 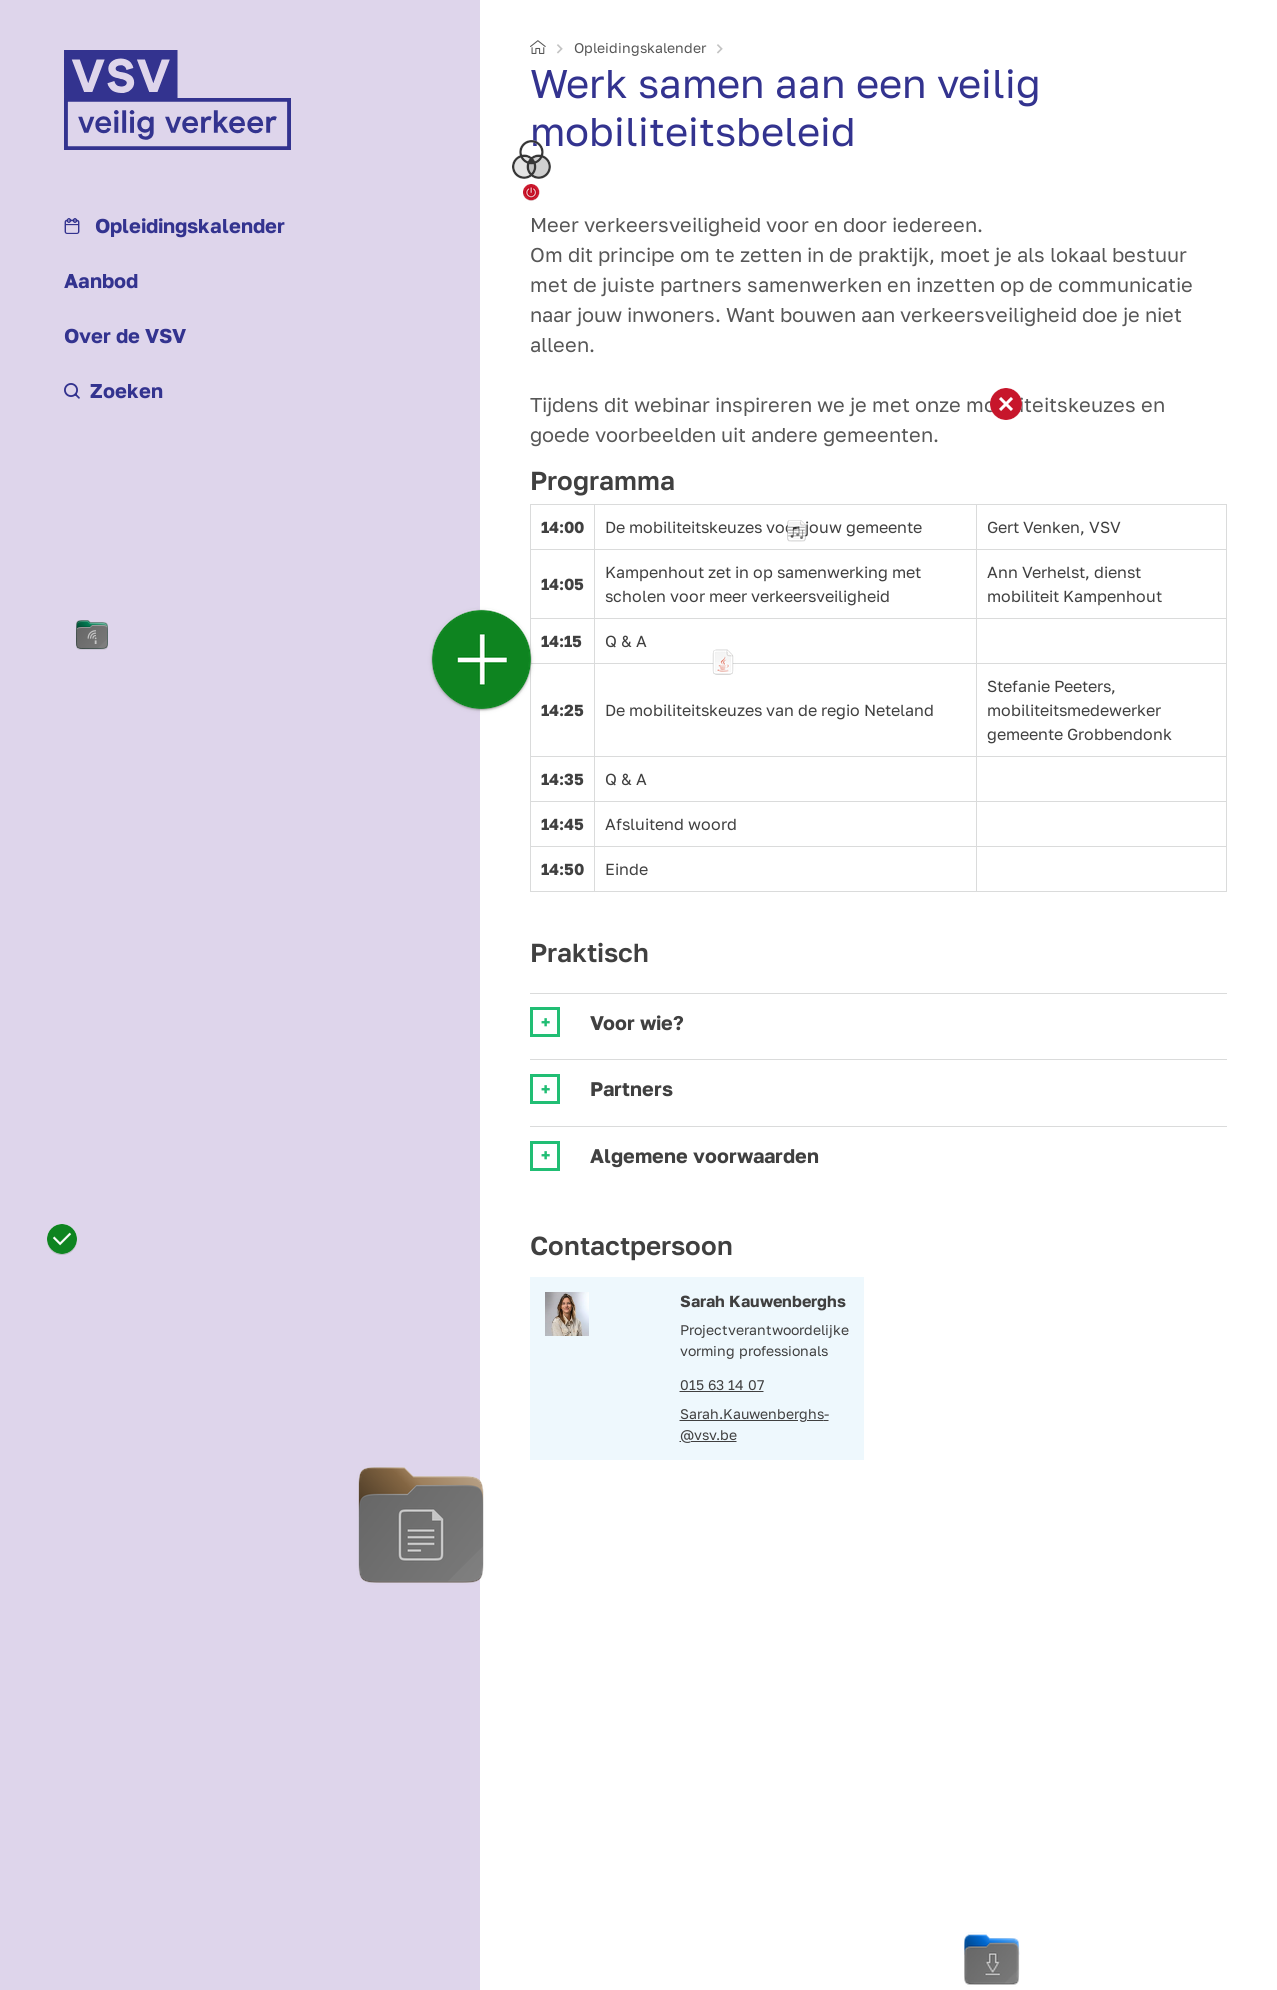 I want to click on close the current dialog or modal, so click(x=1006, y=404).